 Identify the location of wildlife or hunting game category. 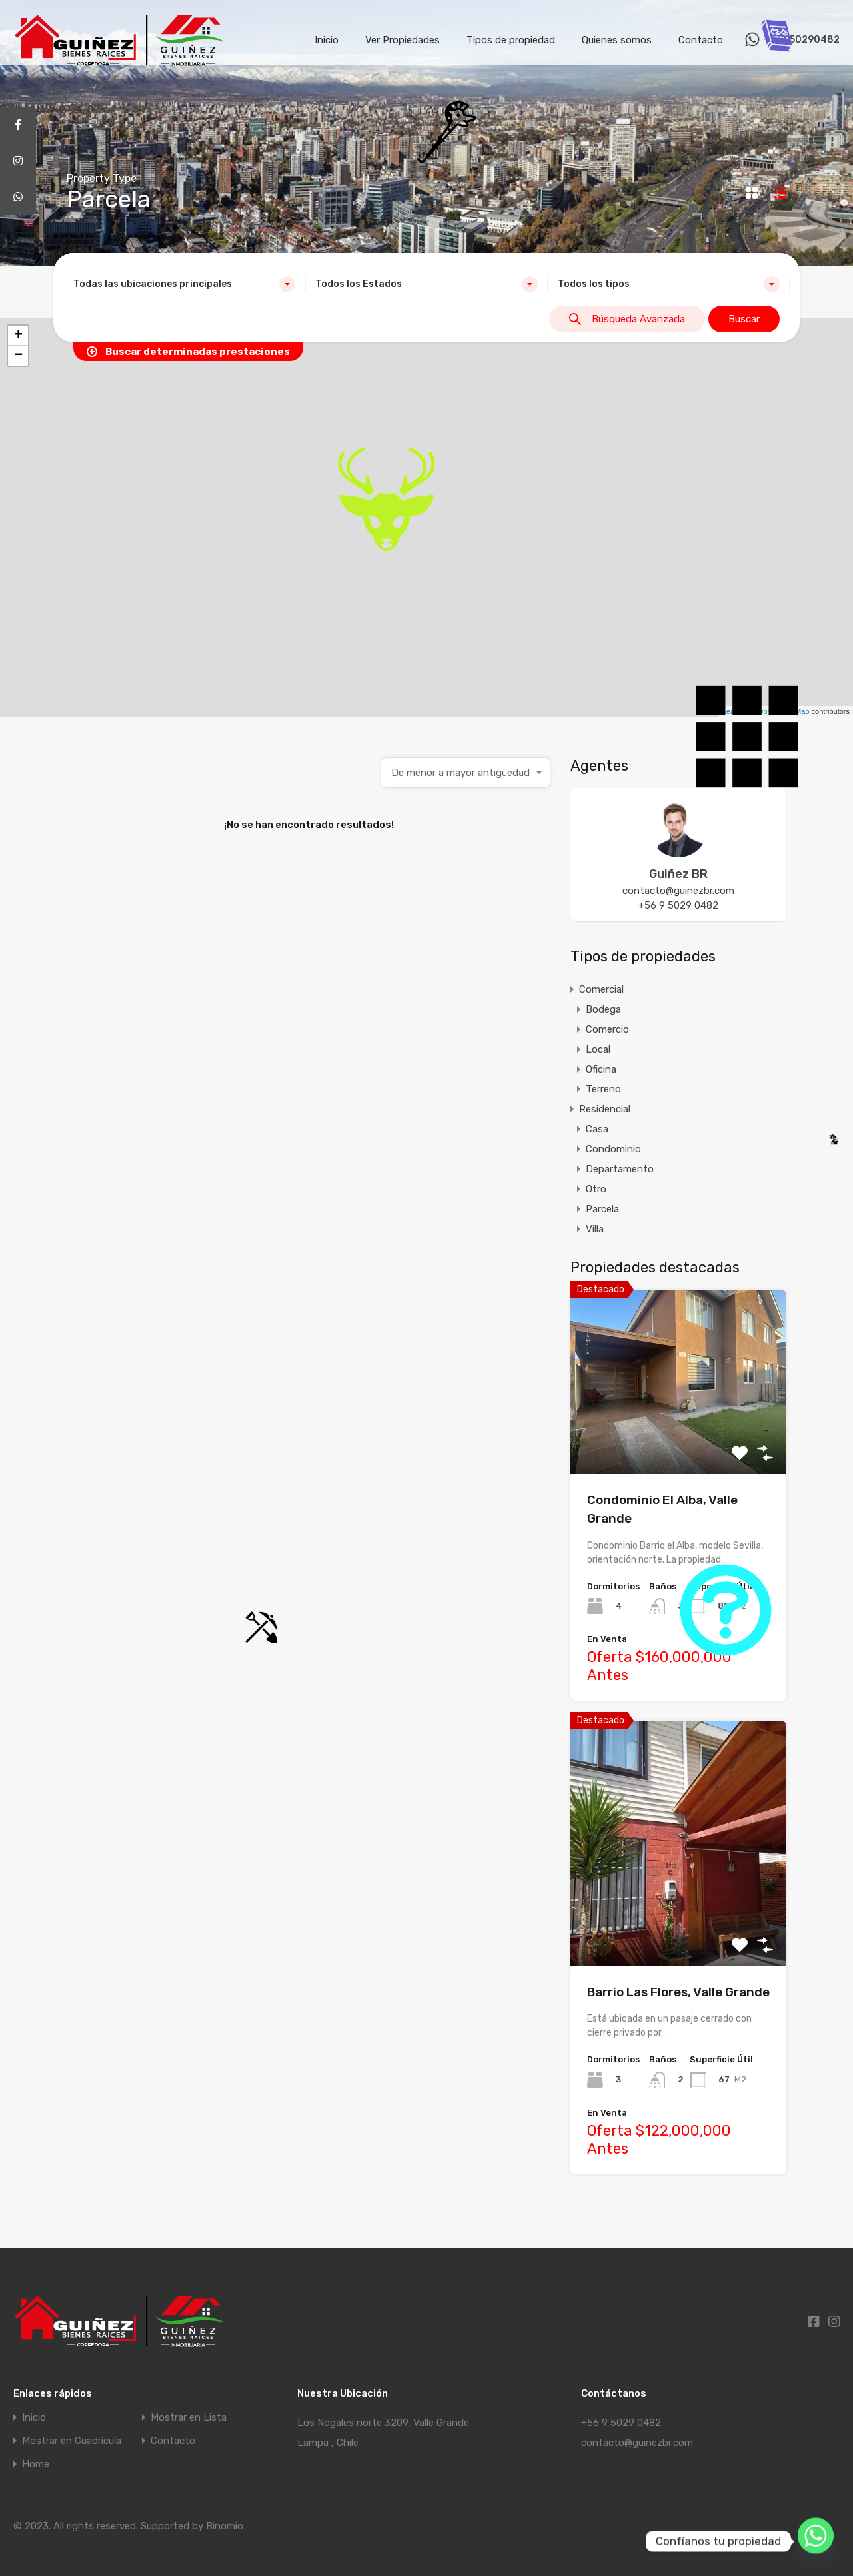
(387, 499).